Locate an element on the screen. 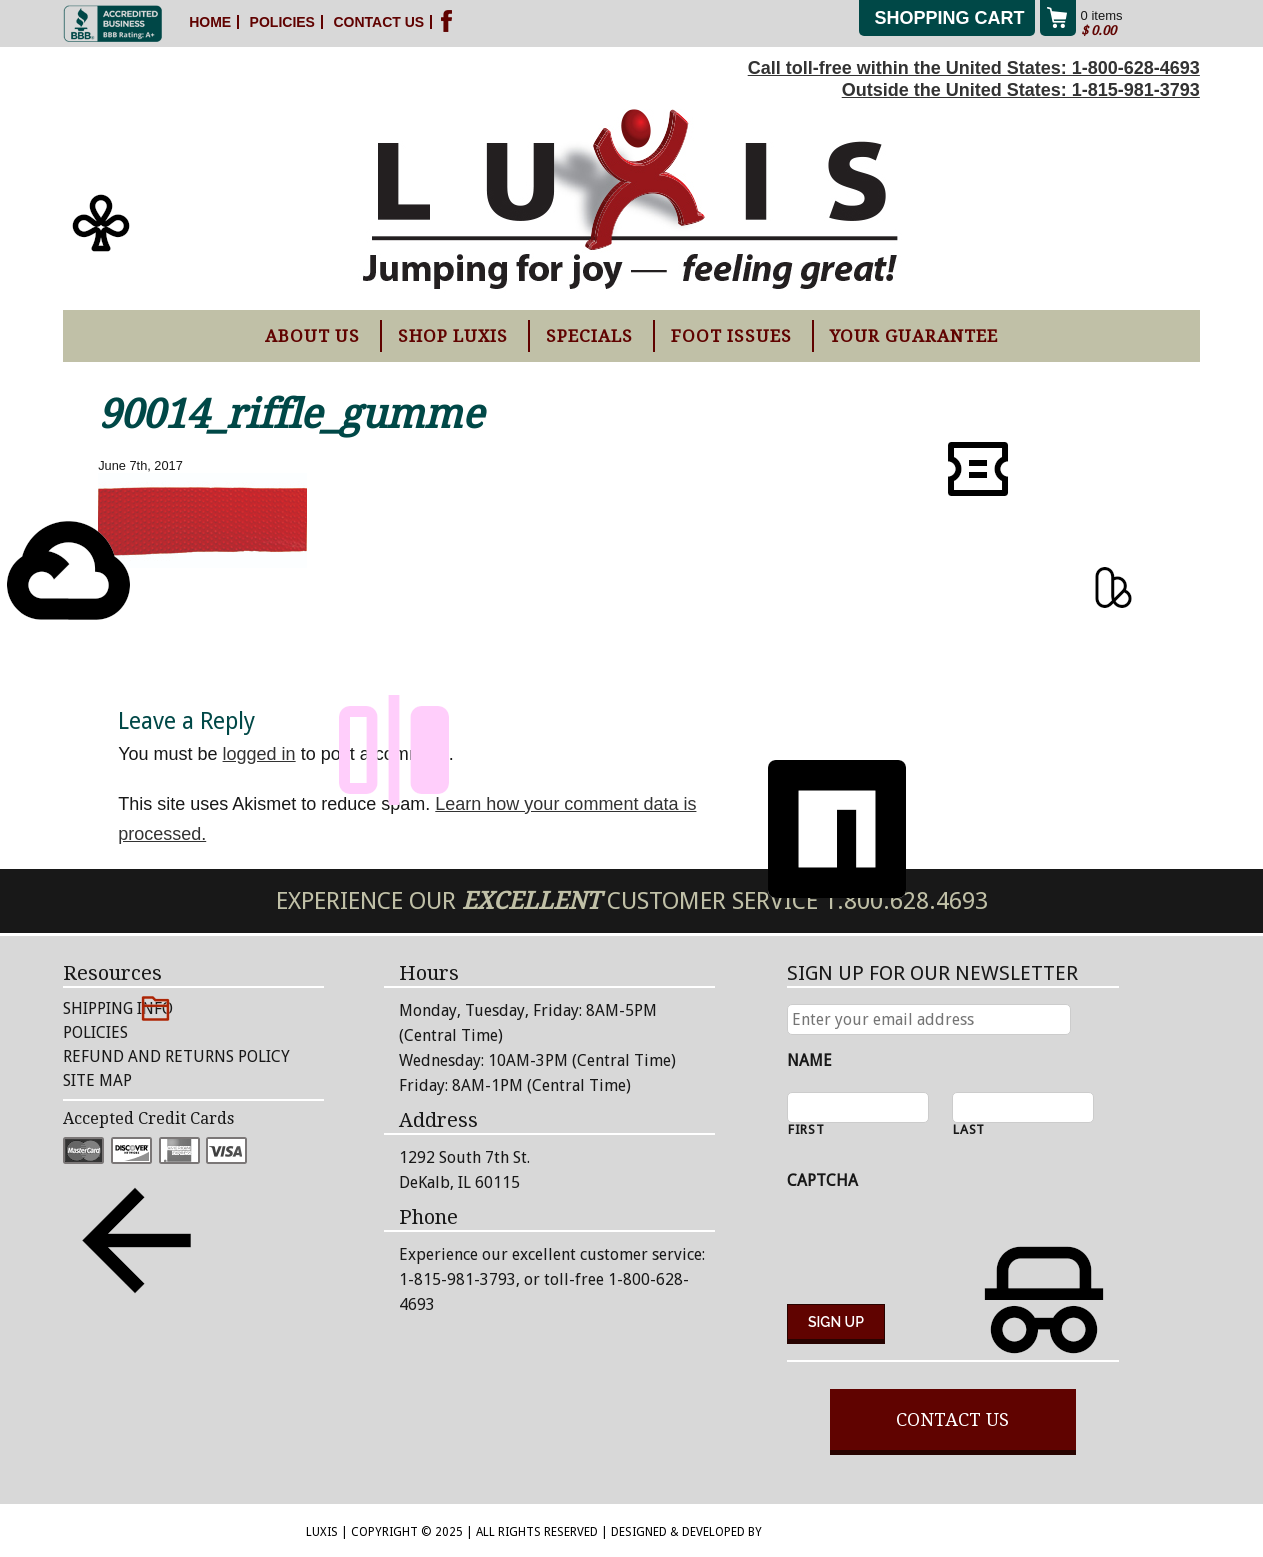 The image size is (1263, 1557). represents the clubs suit in a card or poker game is located at coordinates (101, 223).